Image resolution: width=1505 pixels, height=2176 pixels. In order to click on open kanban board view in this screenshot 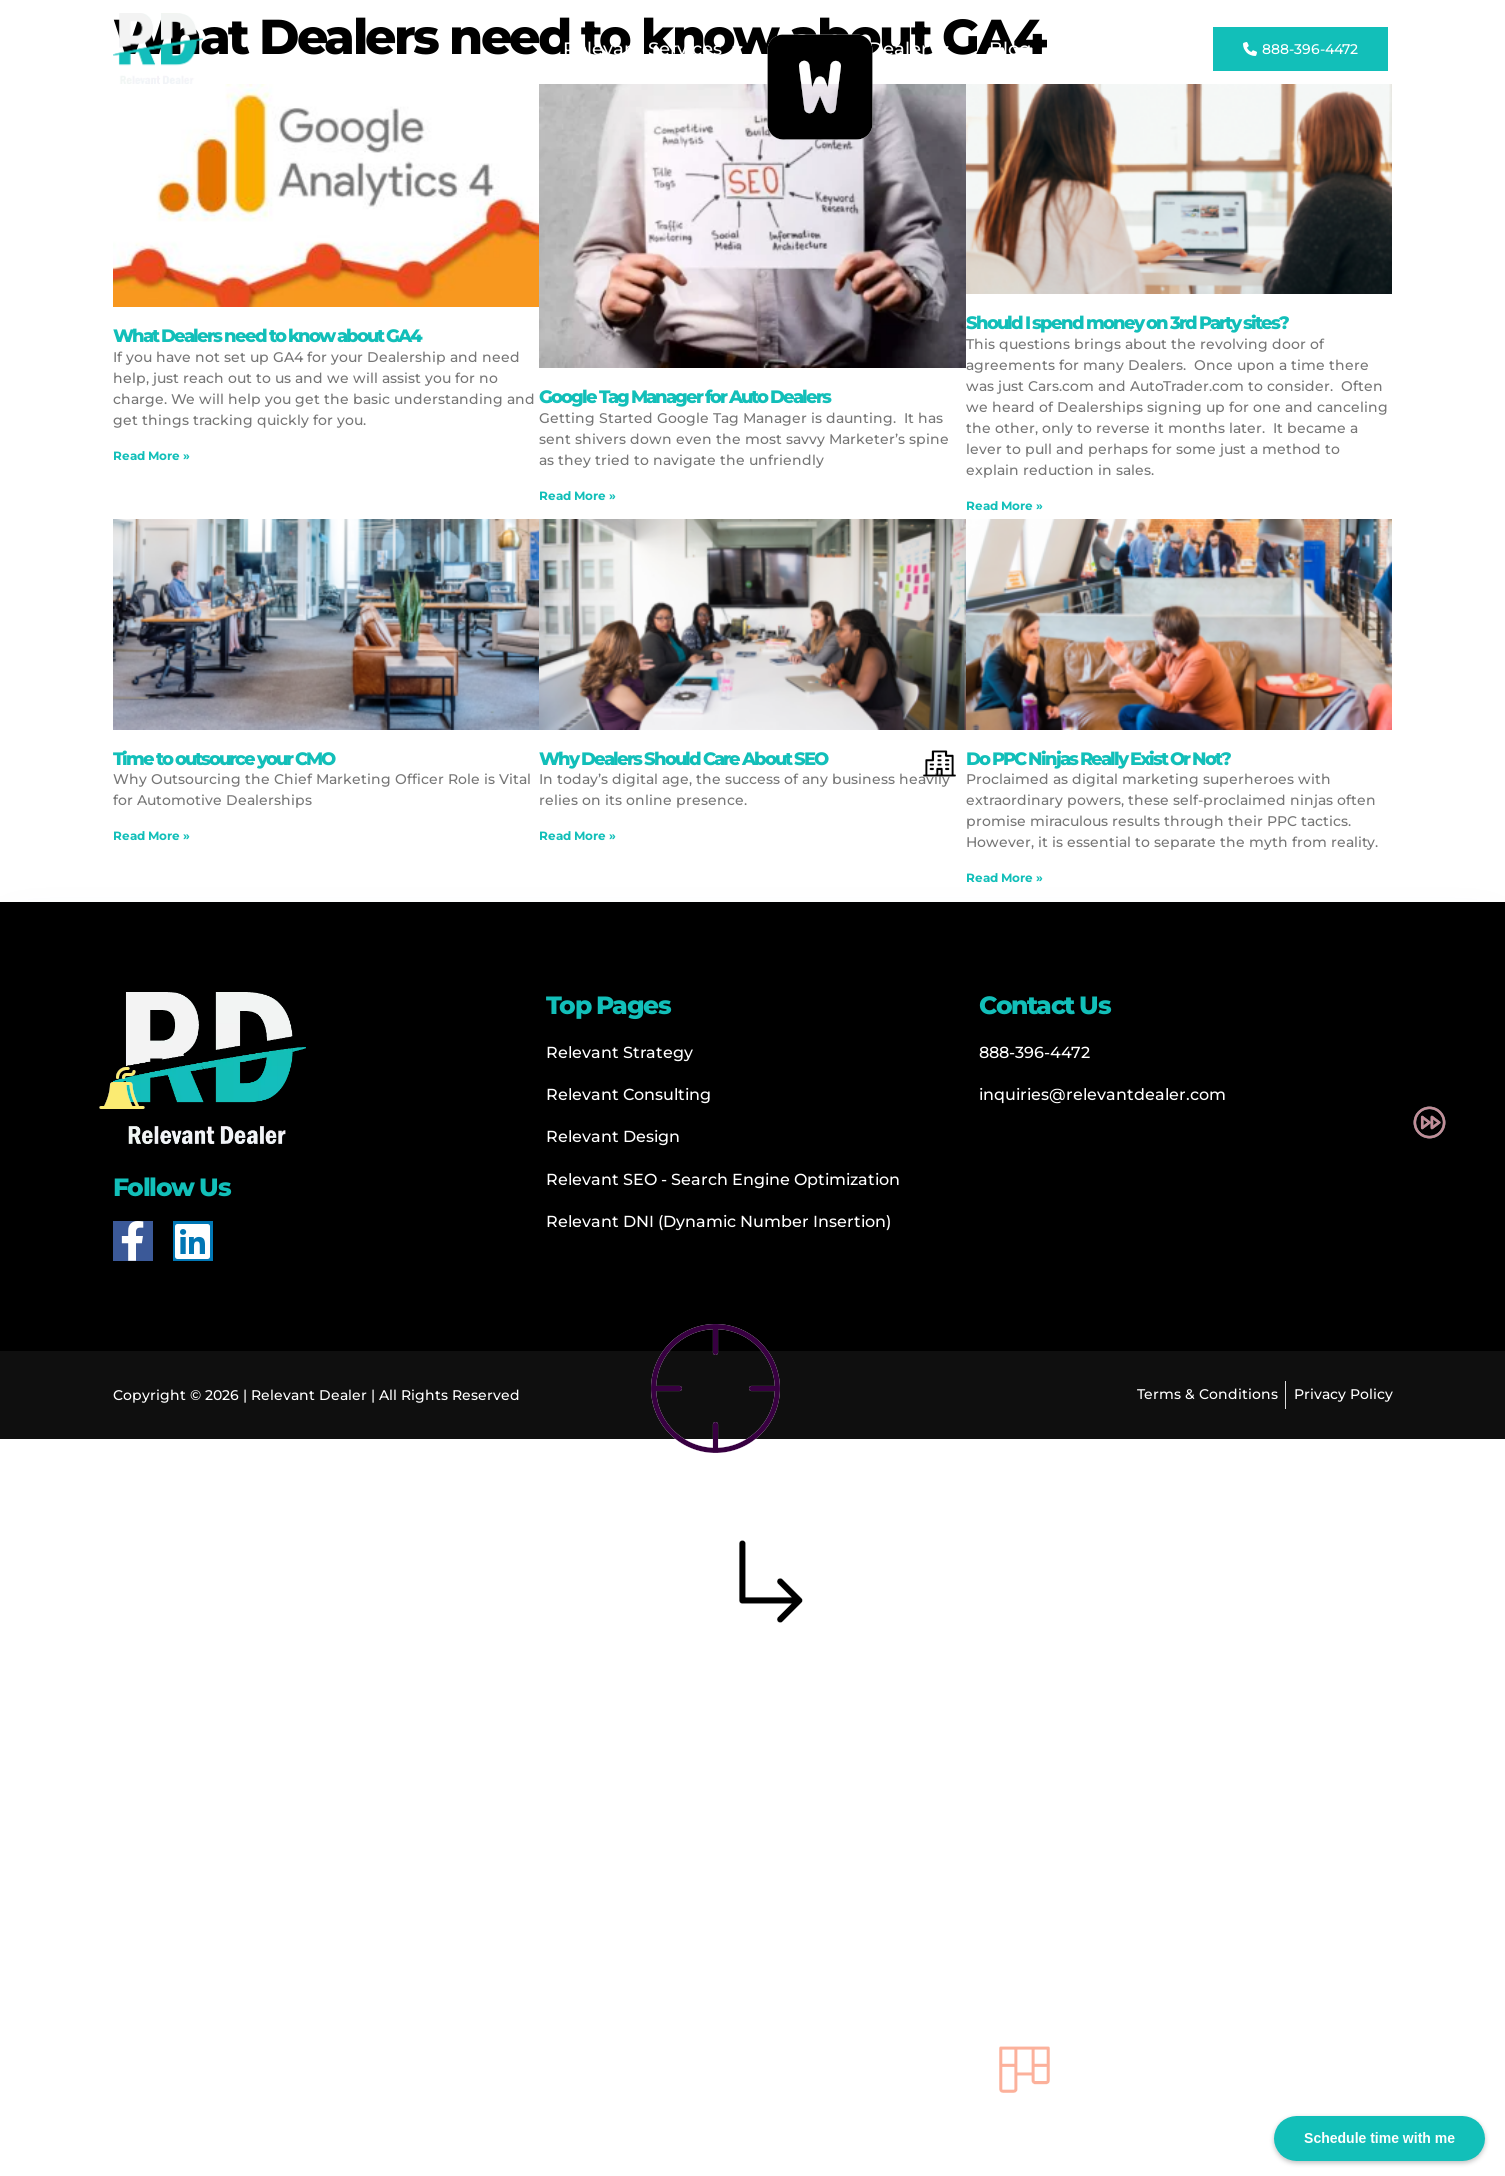, I will do `click(1024, 2067)`.